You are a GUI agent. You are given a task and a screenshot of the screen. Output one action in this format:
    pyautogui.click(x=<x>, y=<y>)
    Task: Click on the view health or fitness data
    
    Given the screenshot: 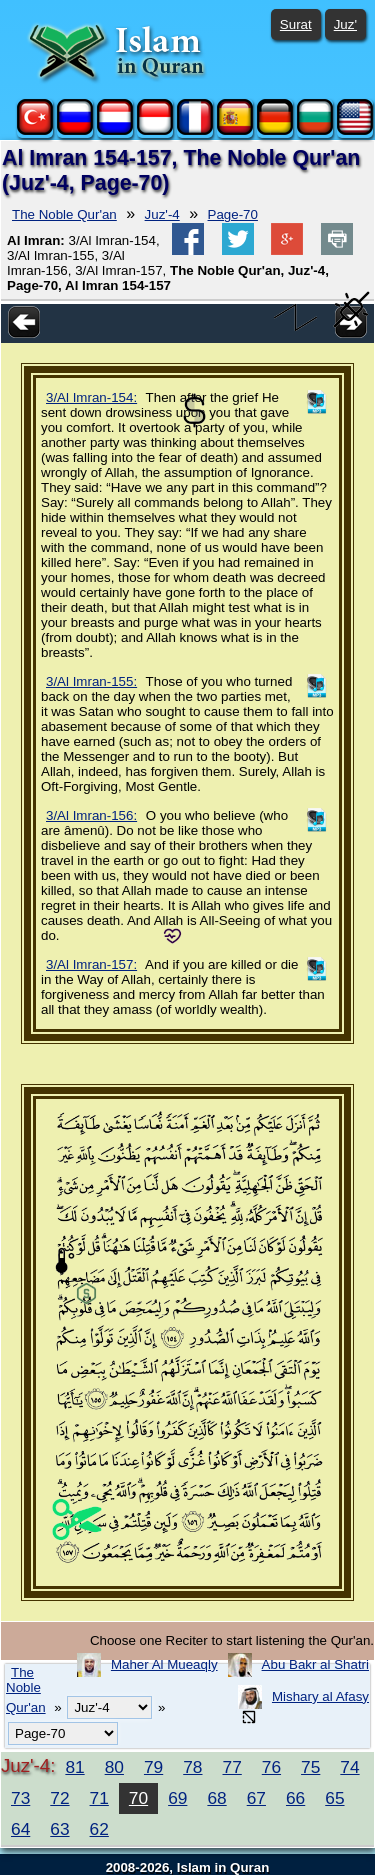 What is the action you would take?
    pyautogui.click(x=172, y=935)
    